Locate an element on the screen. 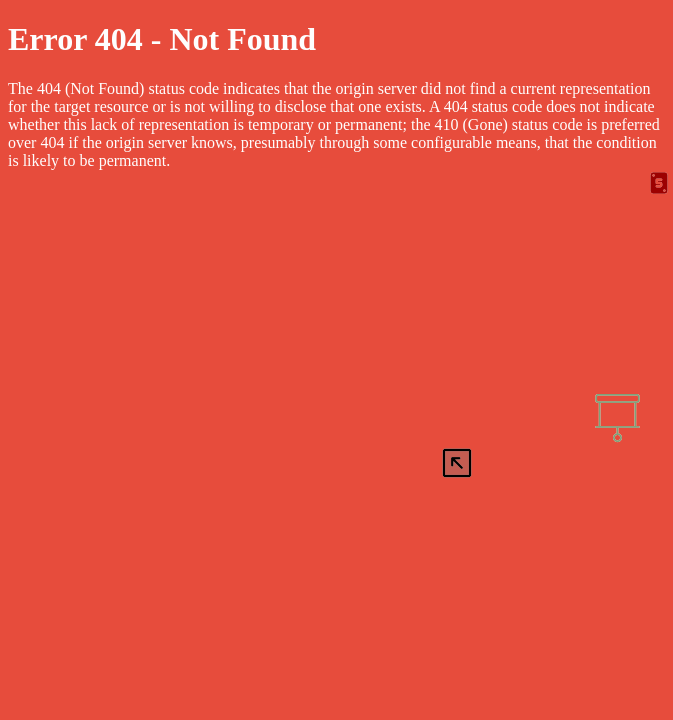  select the five card in a card game is located at coordinates (659, 183).